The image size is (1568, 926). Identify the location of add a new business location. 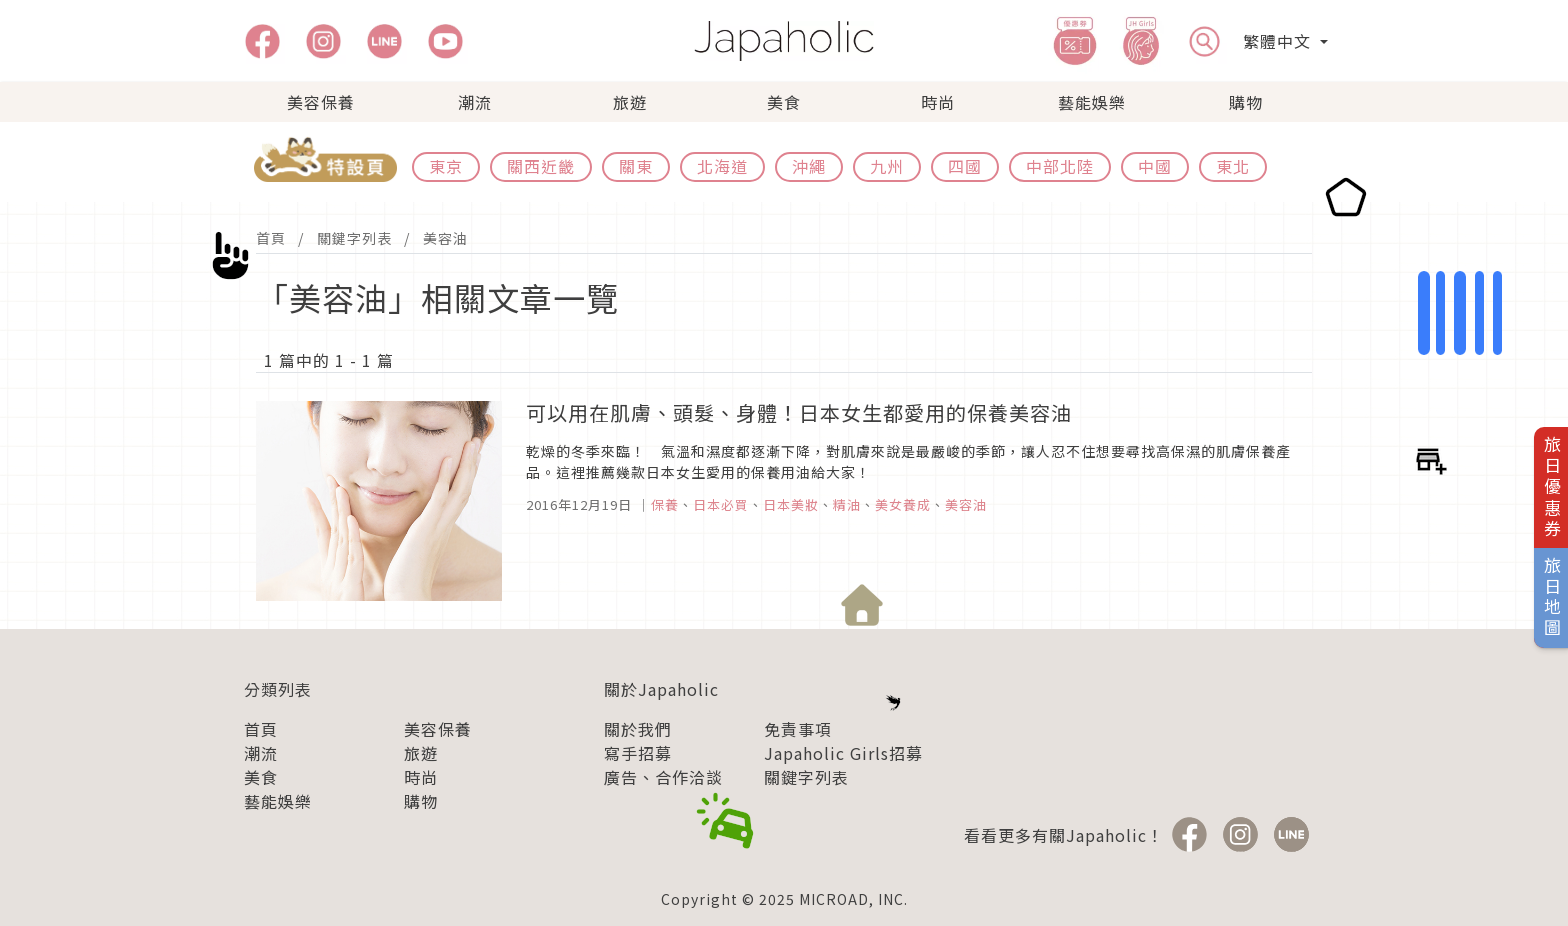
(1431, 459).